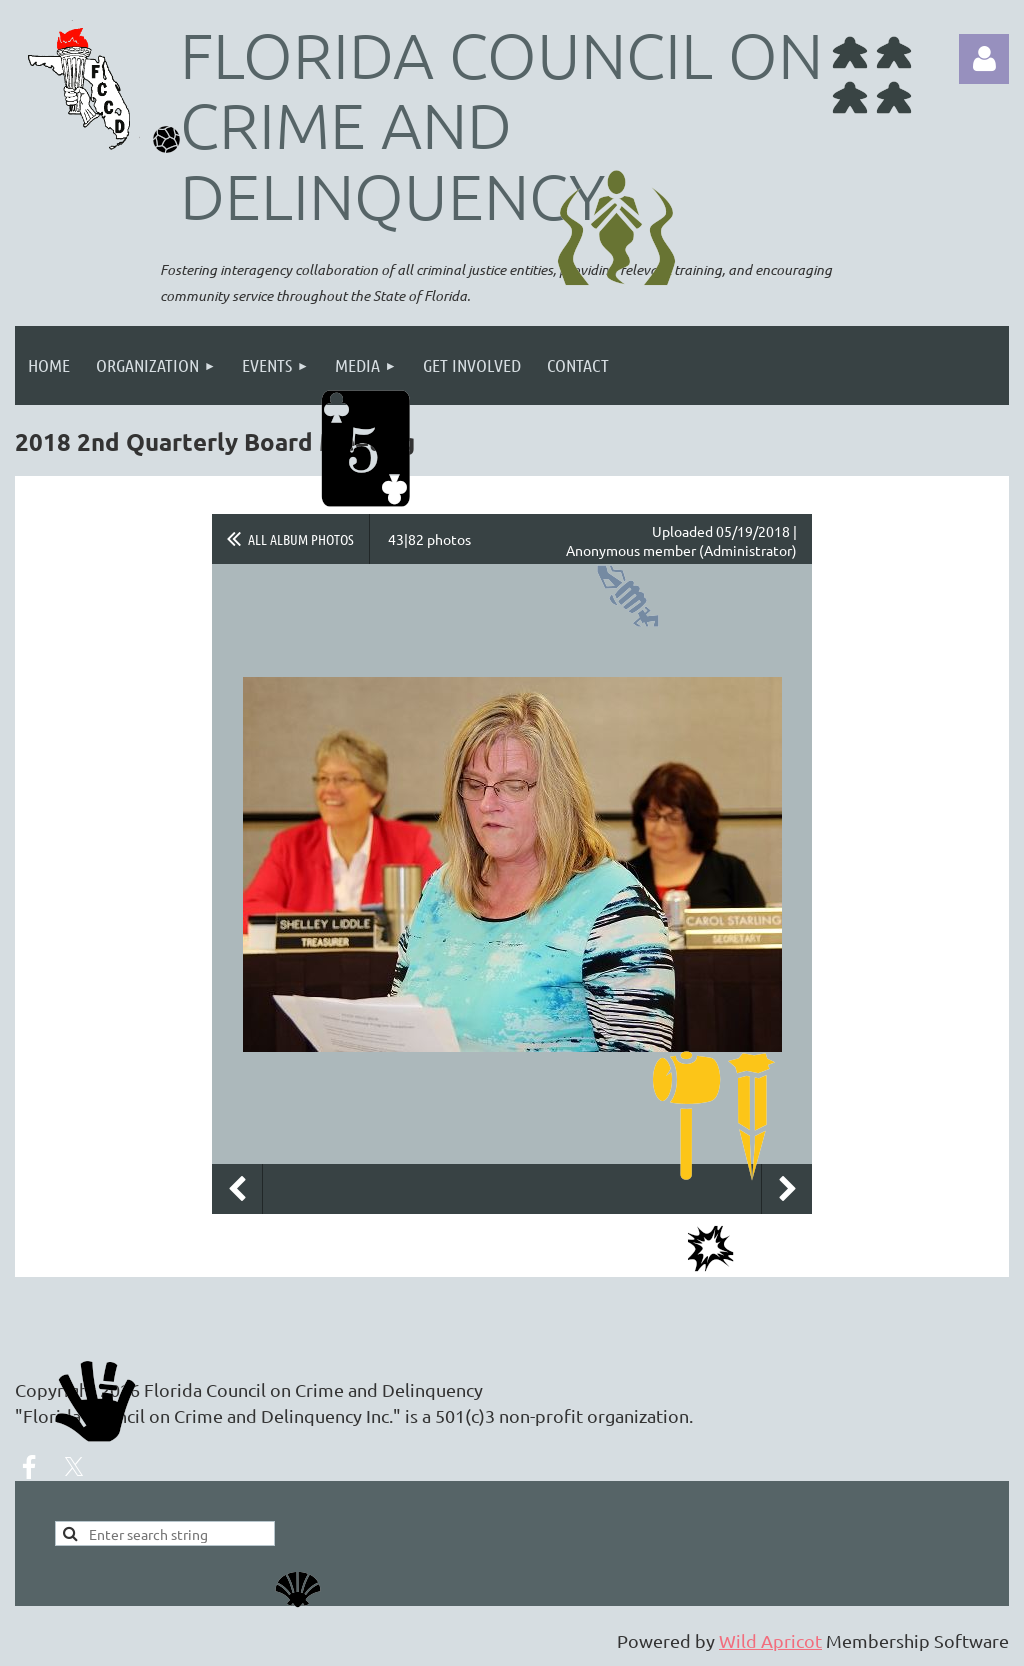  Describe the element at coordinates (714, 1116) in the screenshot. I see `craft or equip stake and hammer weapons` at that location.